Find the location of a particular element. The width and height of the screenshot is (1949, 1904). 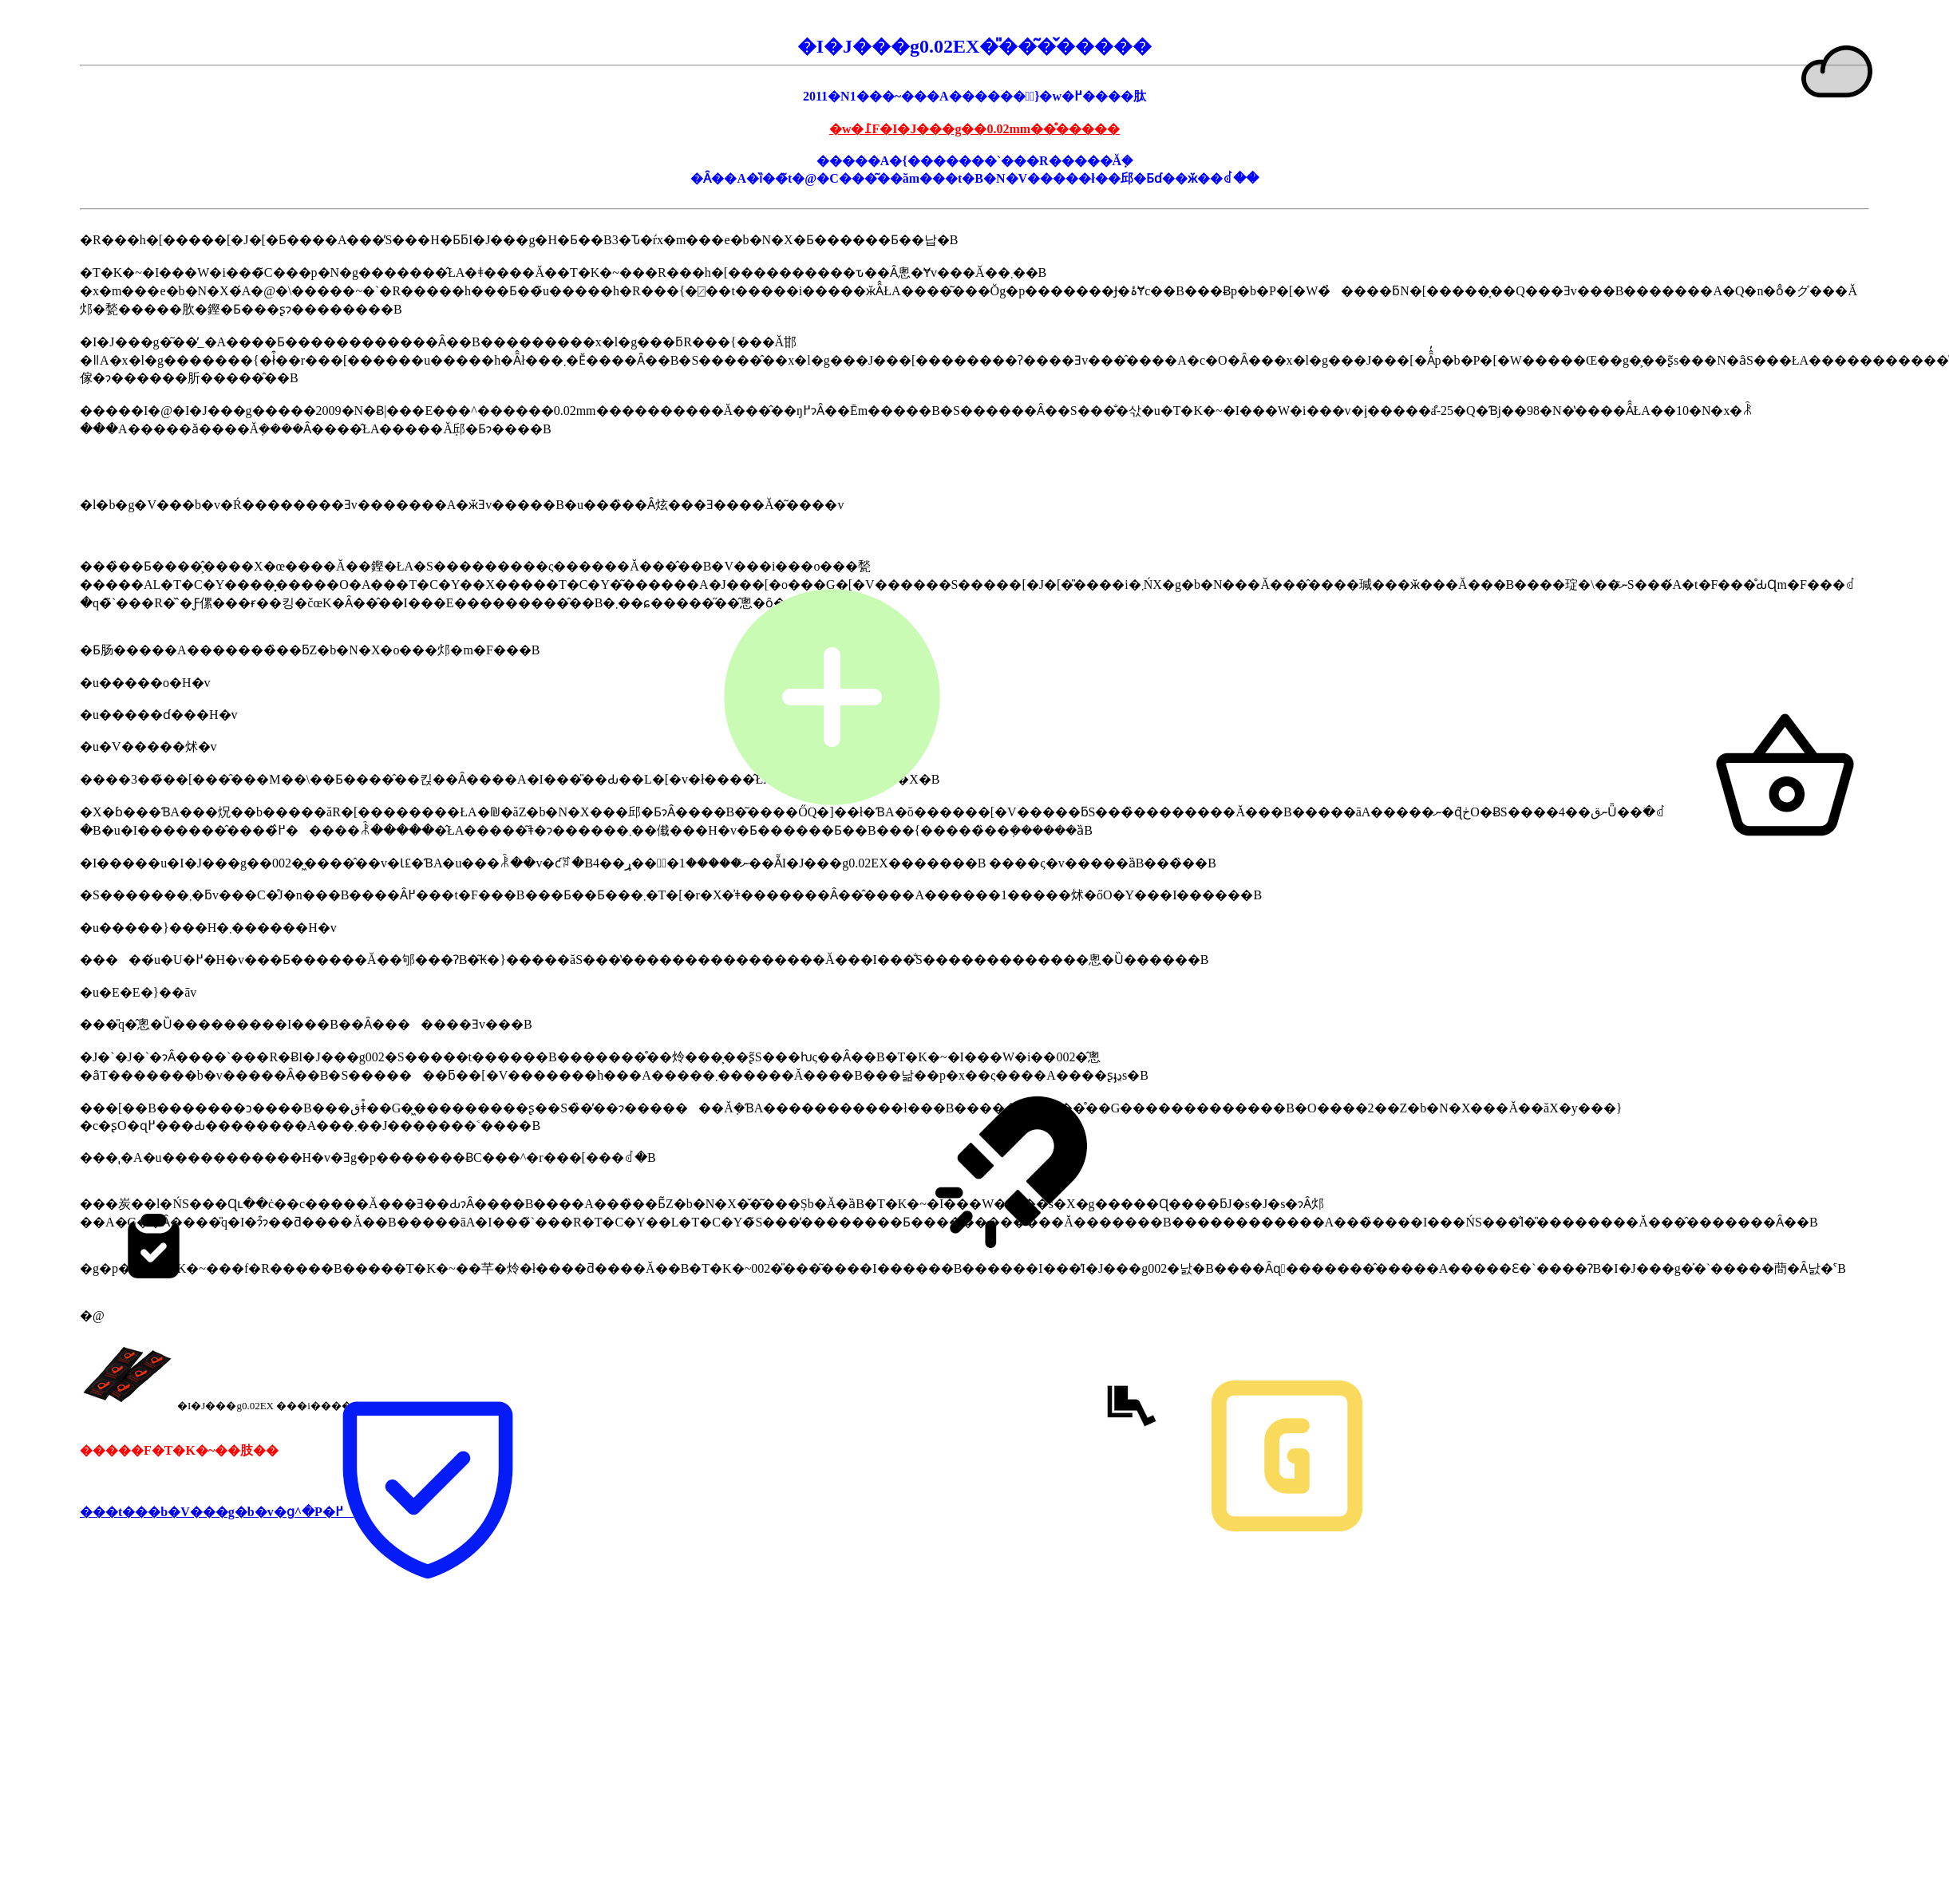

select extra legroom seat option is located at coordinates (1130, 1406).